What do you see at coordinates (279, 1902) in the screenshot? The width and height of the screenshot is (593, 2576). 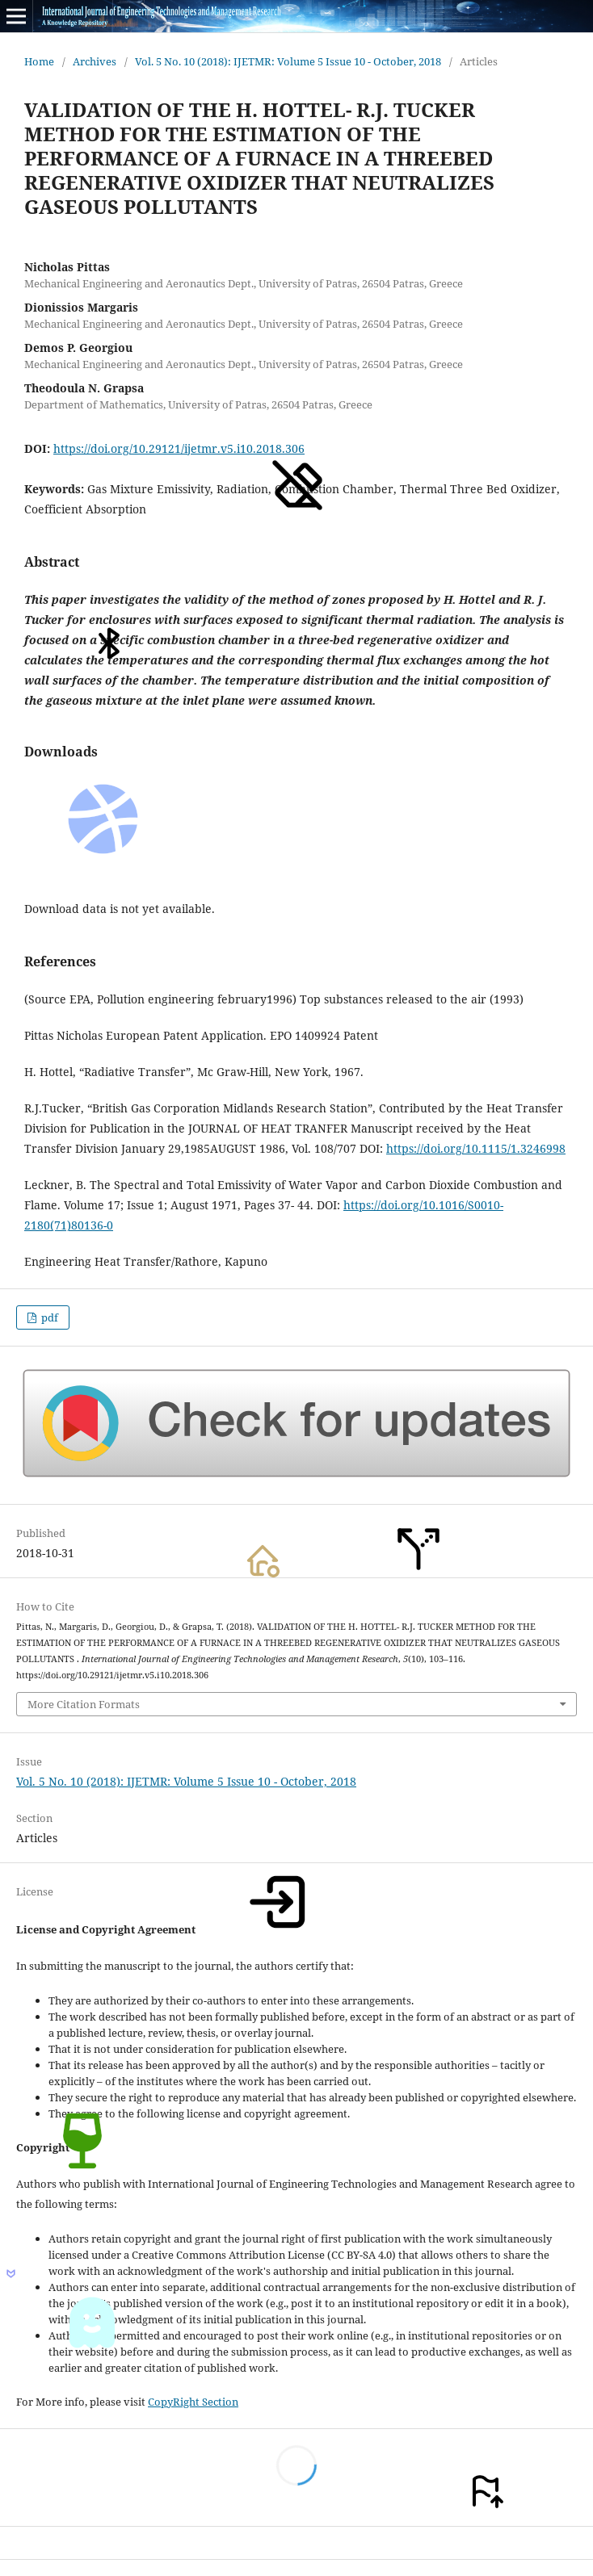 I see `log in to your account` at bounding box center [279, 1902].